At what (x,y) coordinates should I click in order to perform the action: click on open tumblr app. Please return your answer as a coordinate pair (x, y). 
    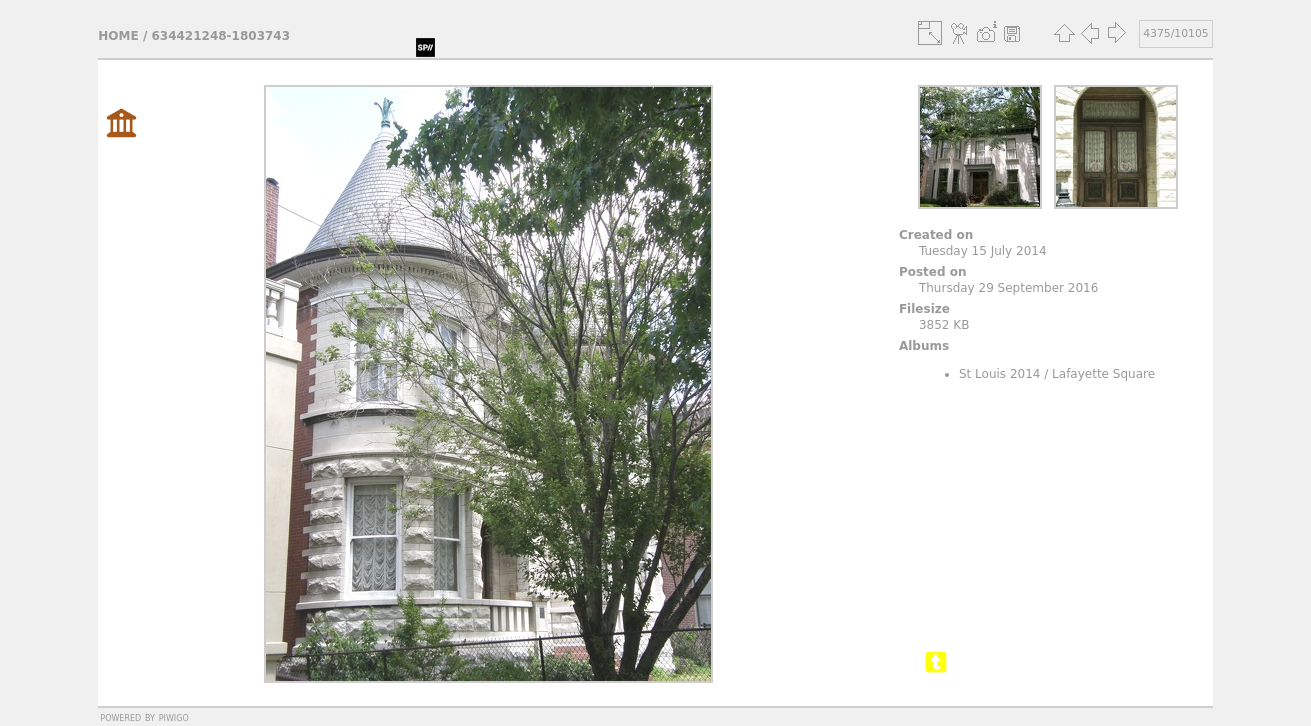
    Looking at the image, I should click on (936, 662).